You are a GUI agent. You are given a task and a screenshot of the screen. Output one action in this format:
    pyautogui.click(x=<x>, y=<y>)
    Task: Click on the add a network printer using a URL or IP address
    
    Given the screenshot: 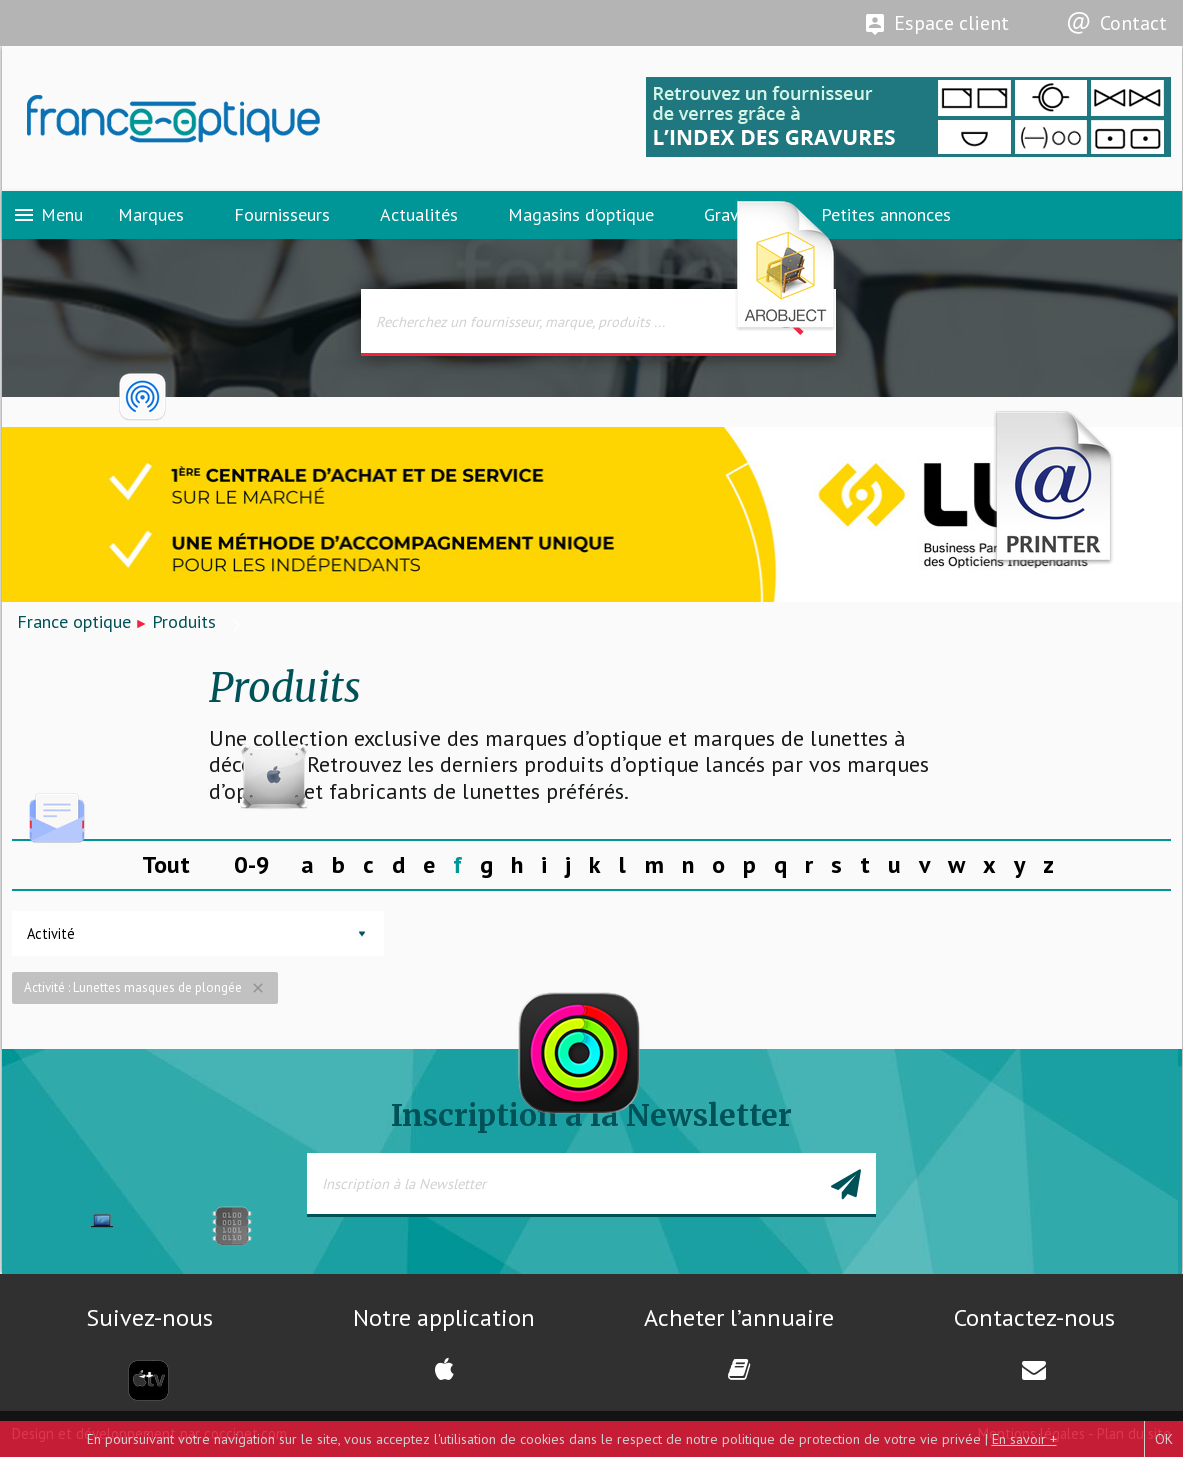 What is the action you would take?
    pyautogui.click(x=1053, y=489)
    